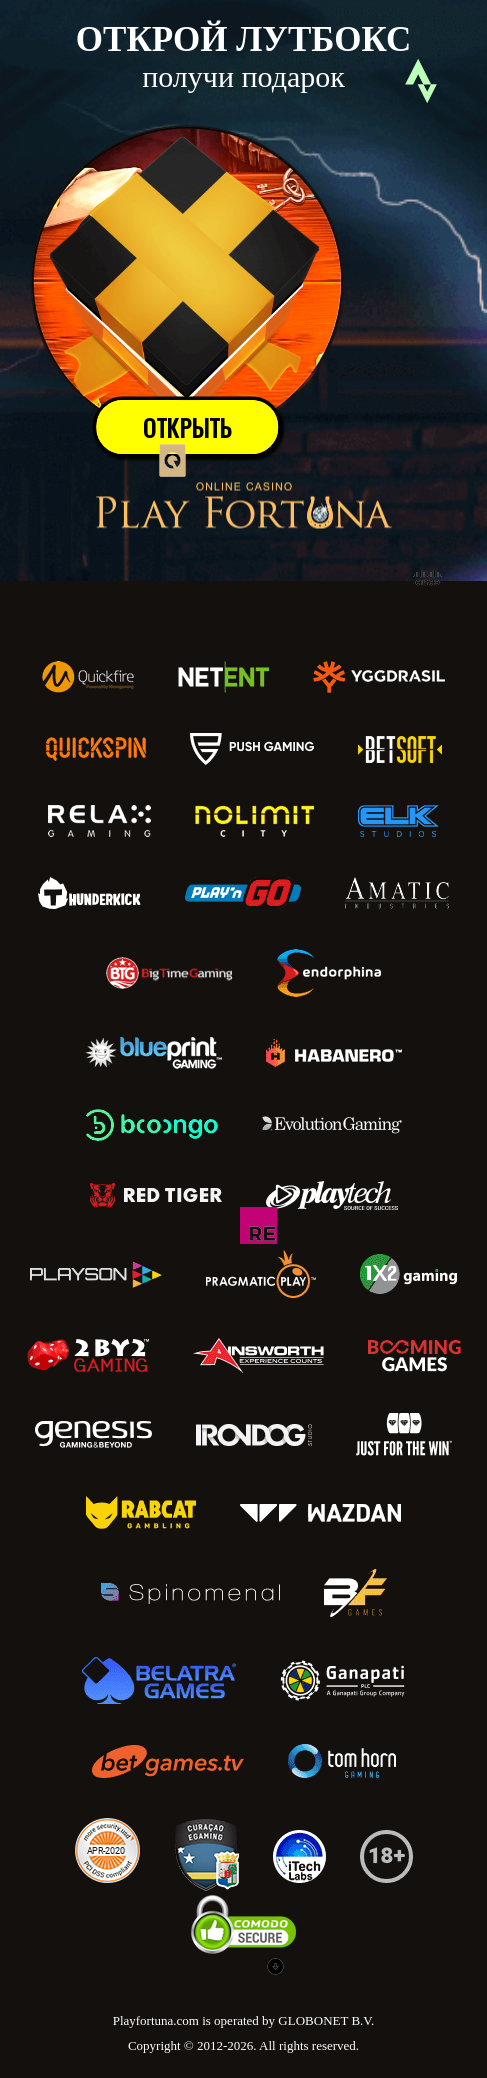  I want to click on reason programming language logo, so click(258, 1225).